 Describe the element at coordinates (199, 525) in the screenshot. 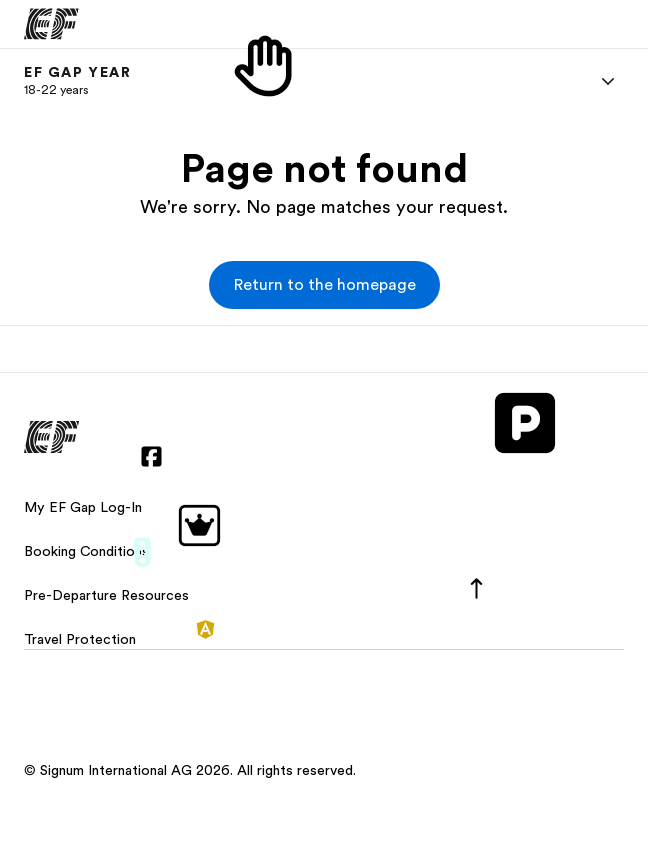

I see `web awesome brand logo` at that location.